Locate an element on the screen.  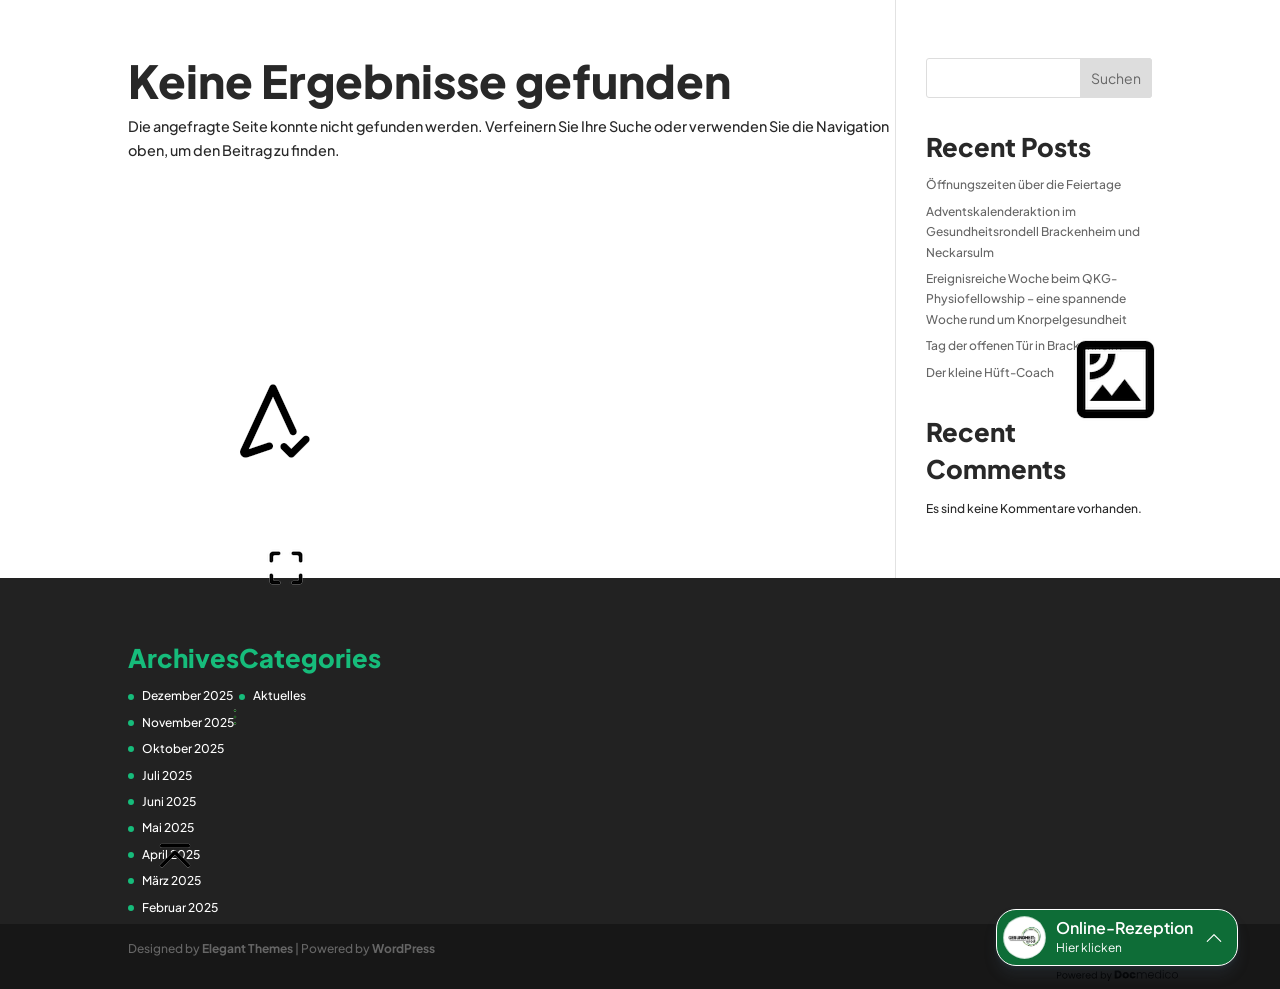
switch to satellite map view is located at coordinates (1115, 379).